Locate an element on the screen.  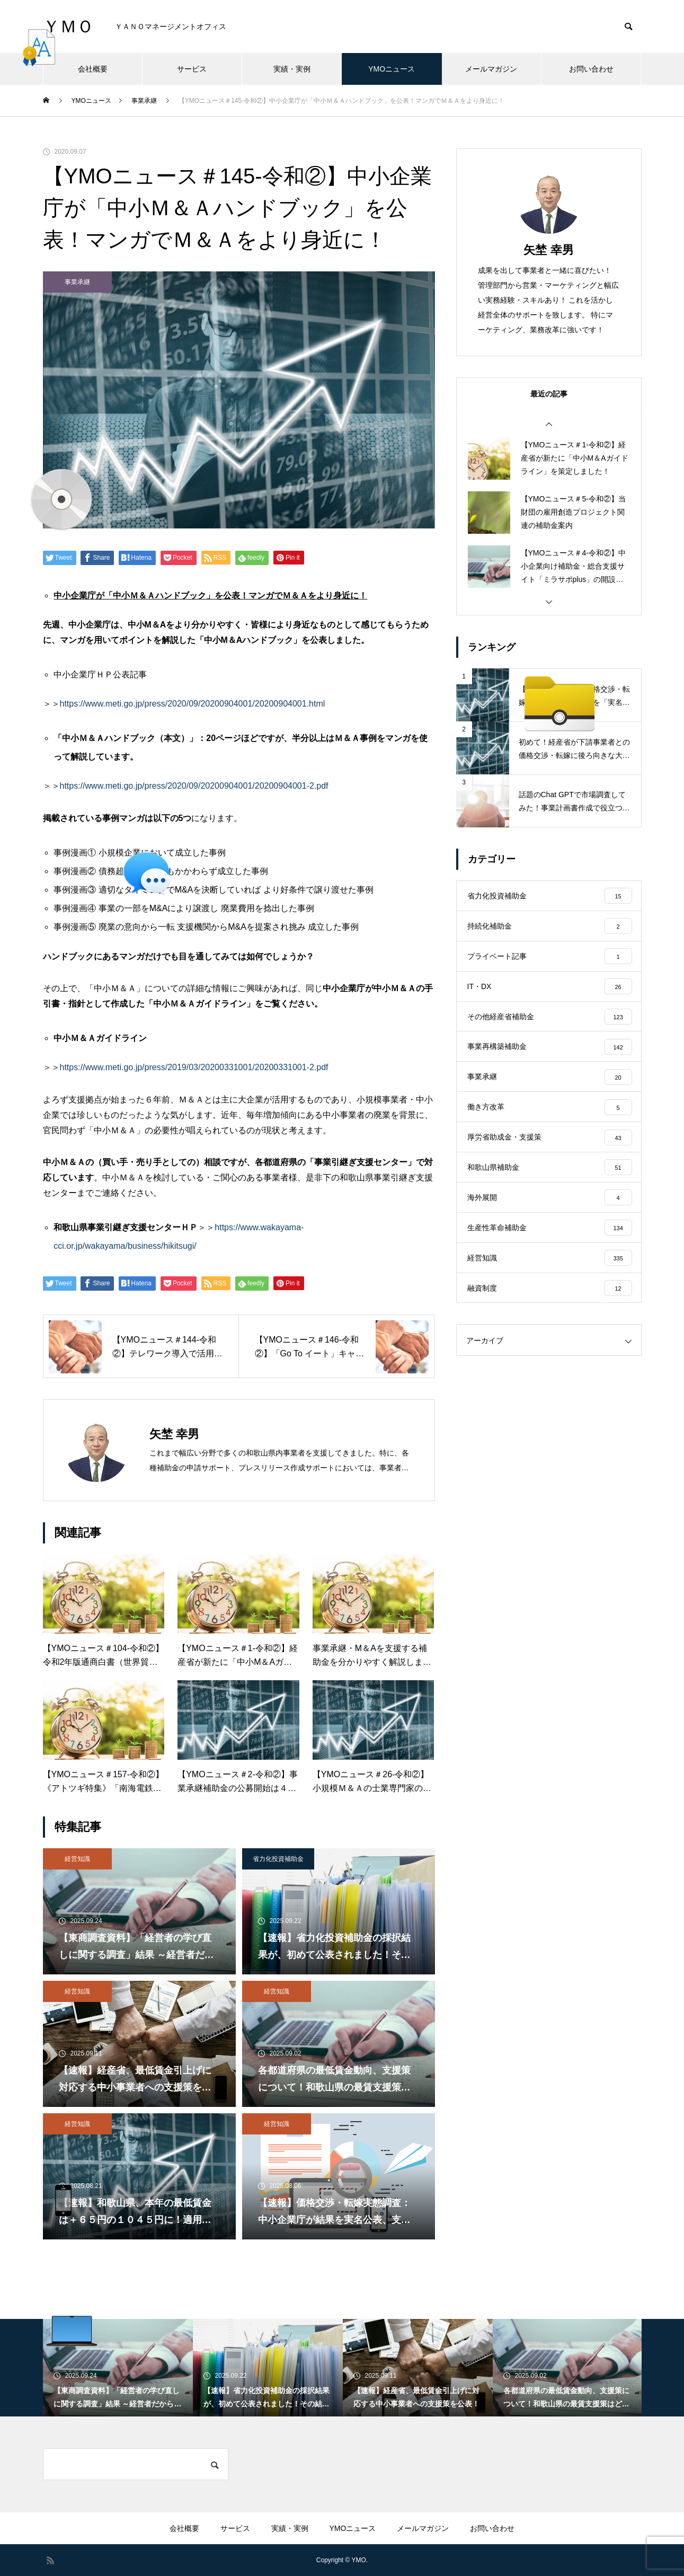
a certified or premium font file is located at coordinates (41, 47).